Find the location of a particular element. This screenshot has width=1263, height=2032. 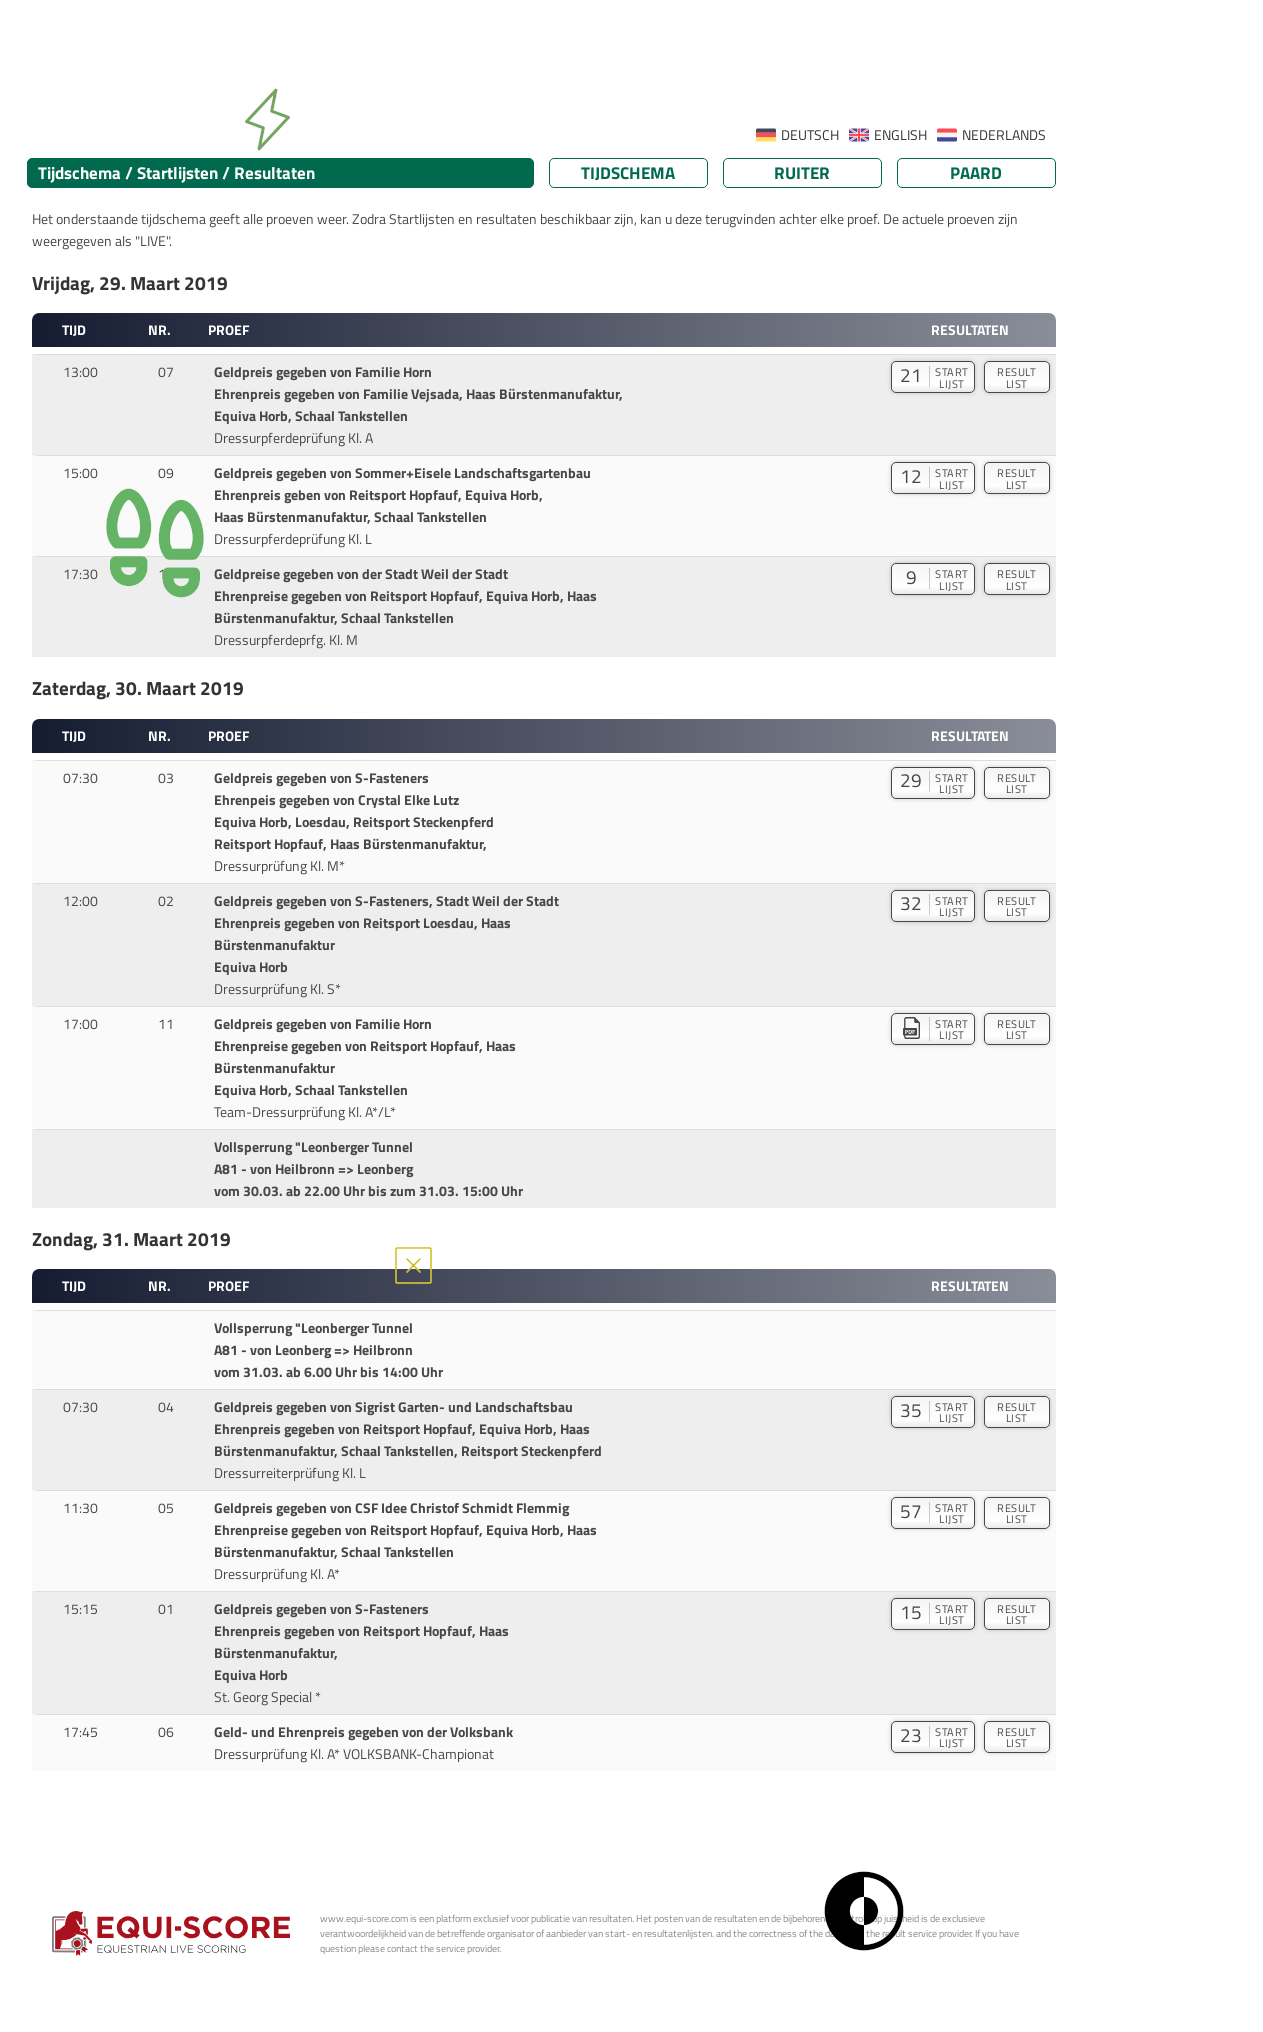

track your steps or walking activity is located at coordinates (155, 543).